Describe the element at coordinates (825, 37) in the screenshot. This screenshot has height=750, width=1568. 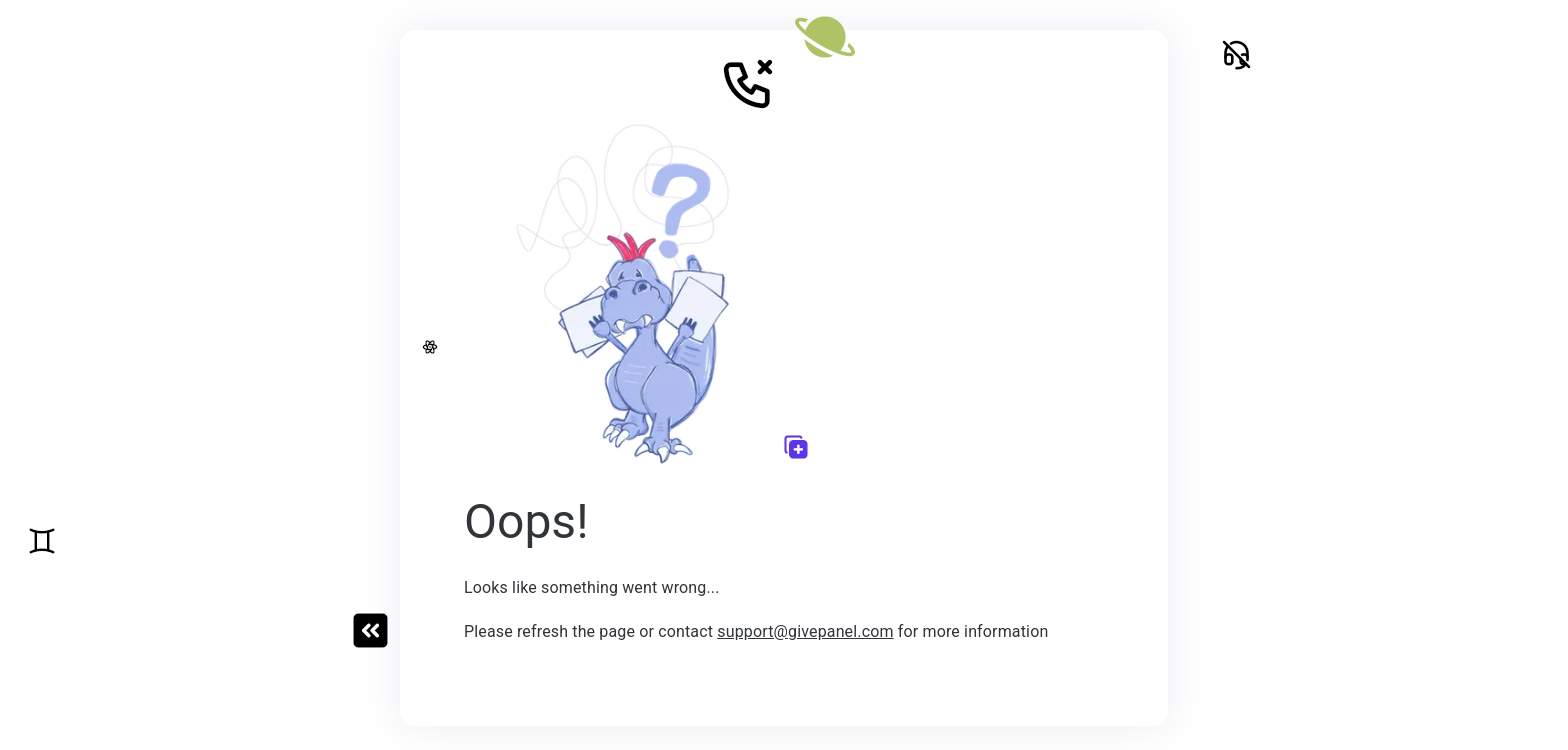
I see `explore global or worldwide content` at that location.